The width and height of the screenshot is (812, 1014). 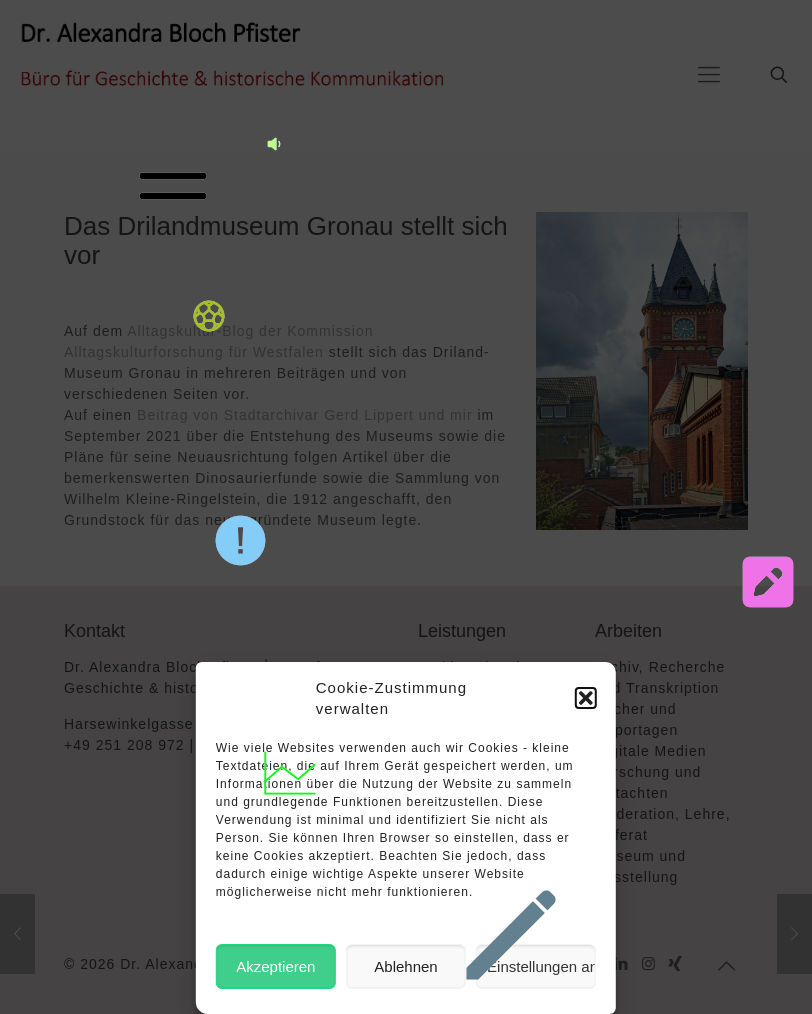 I want to click on edit content or settings, so click(x=511, y=935).